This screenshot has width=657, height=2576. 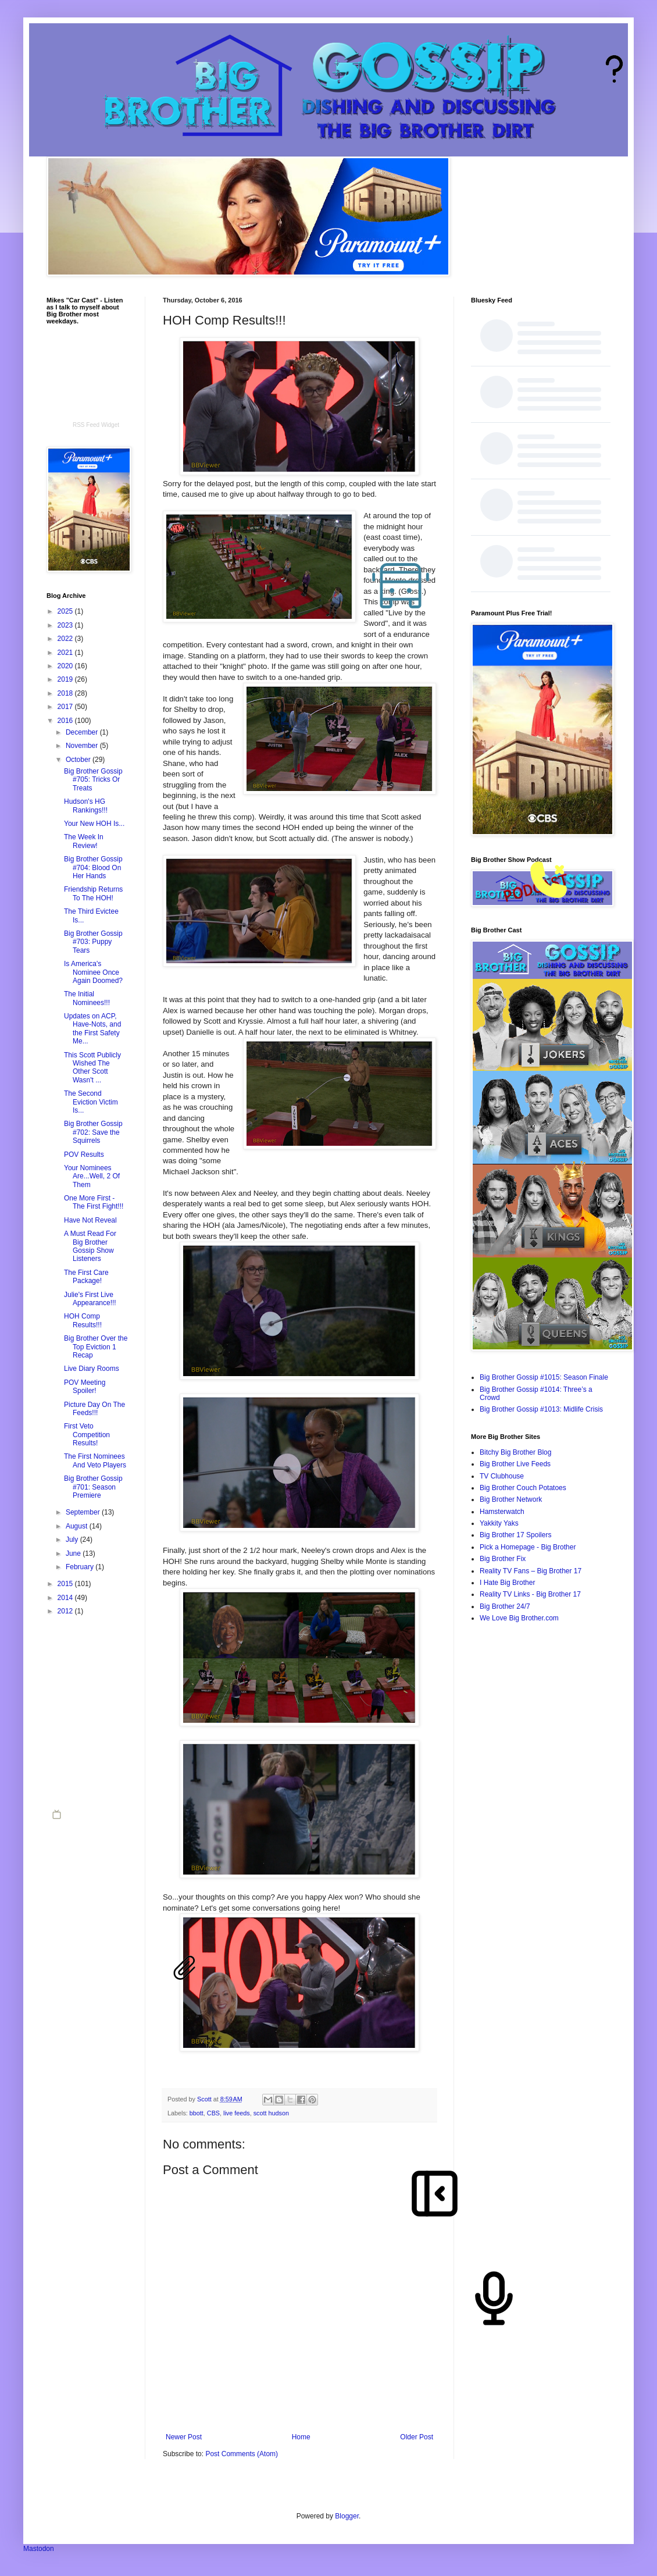 What do you see at coordinates (614, 69) in the screenshot?
I see `access help or support` at bounding box center [614, 69].